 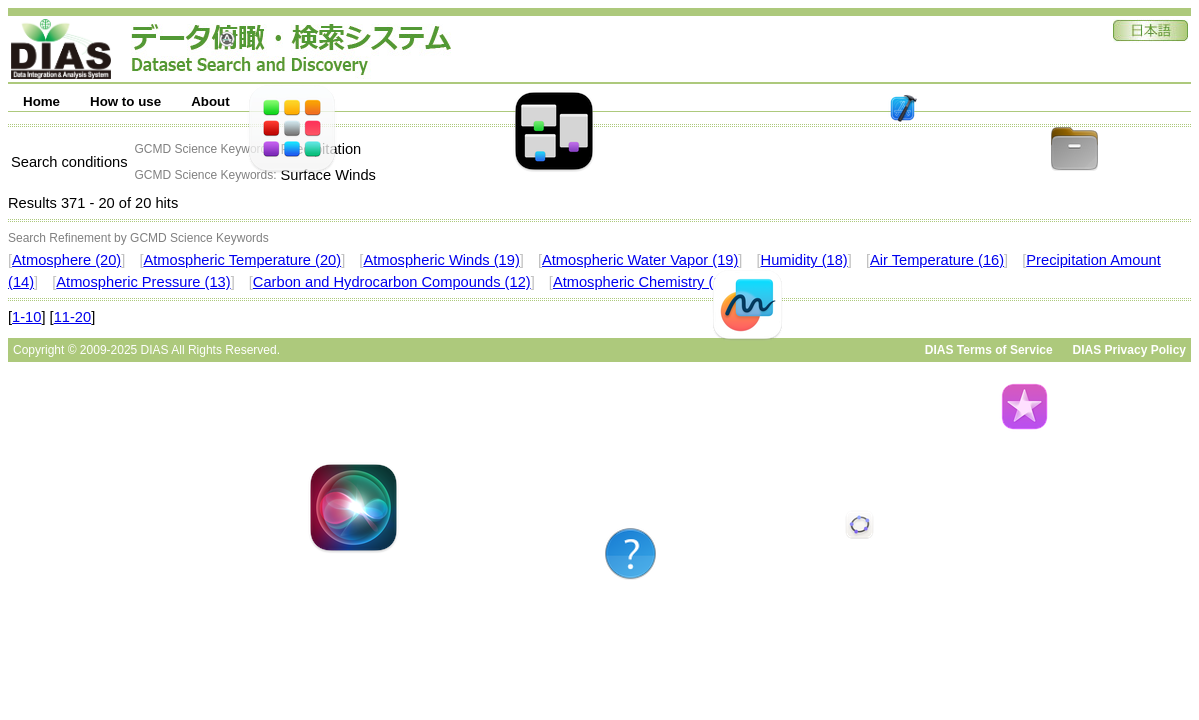 I want to click on open Xcode development environment, so click(x=902, y=108).